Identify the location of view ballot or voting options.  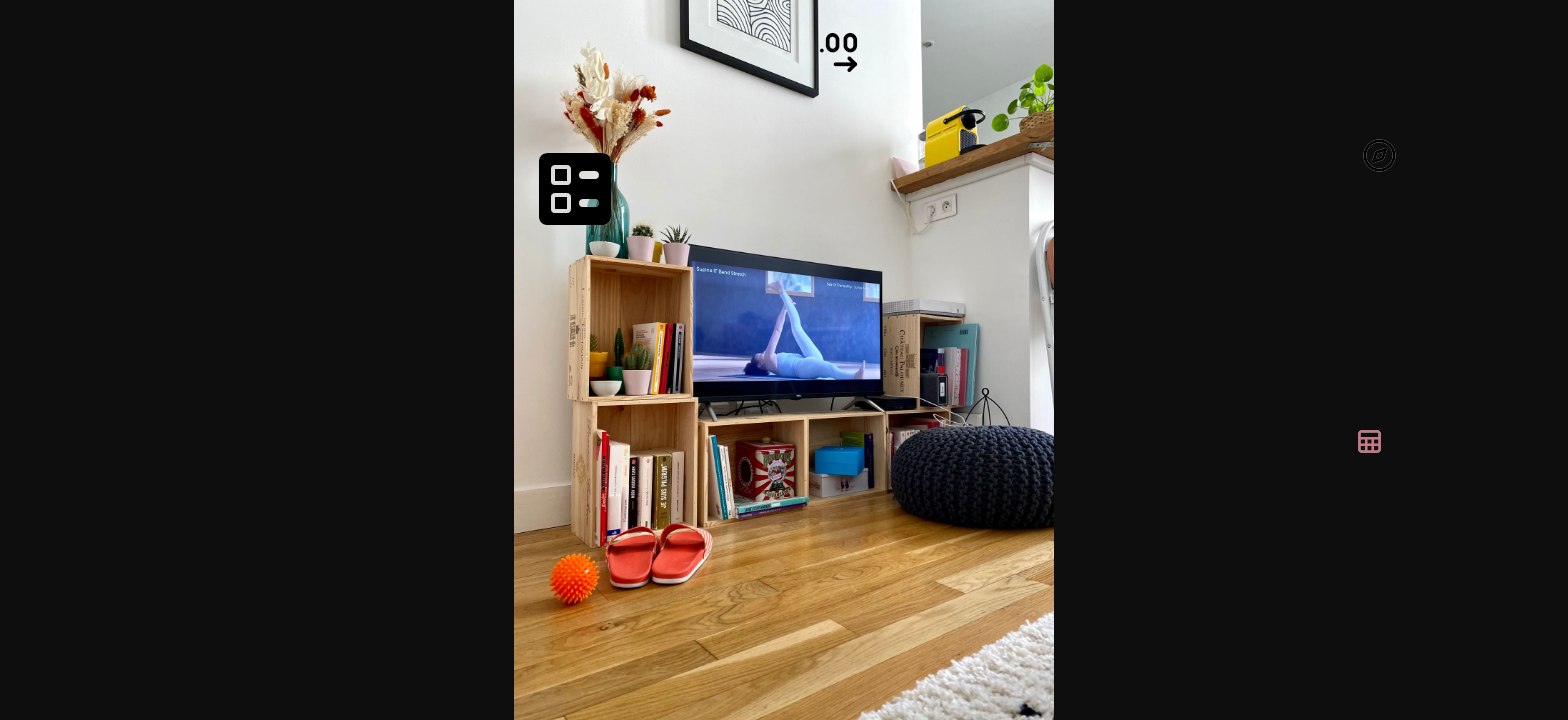
(575, 189).